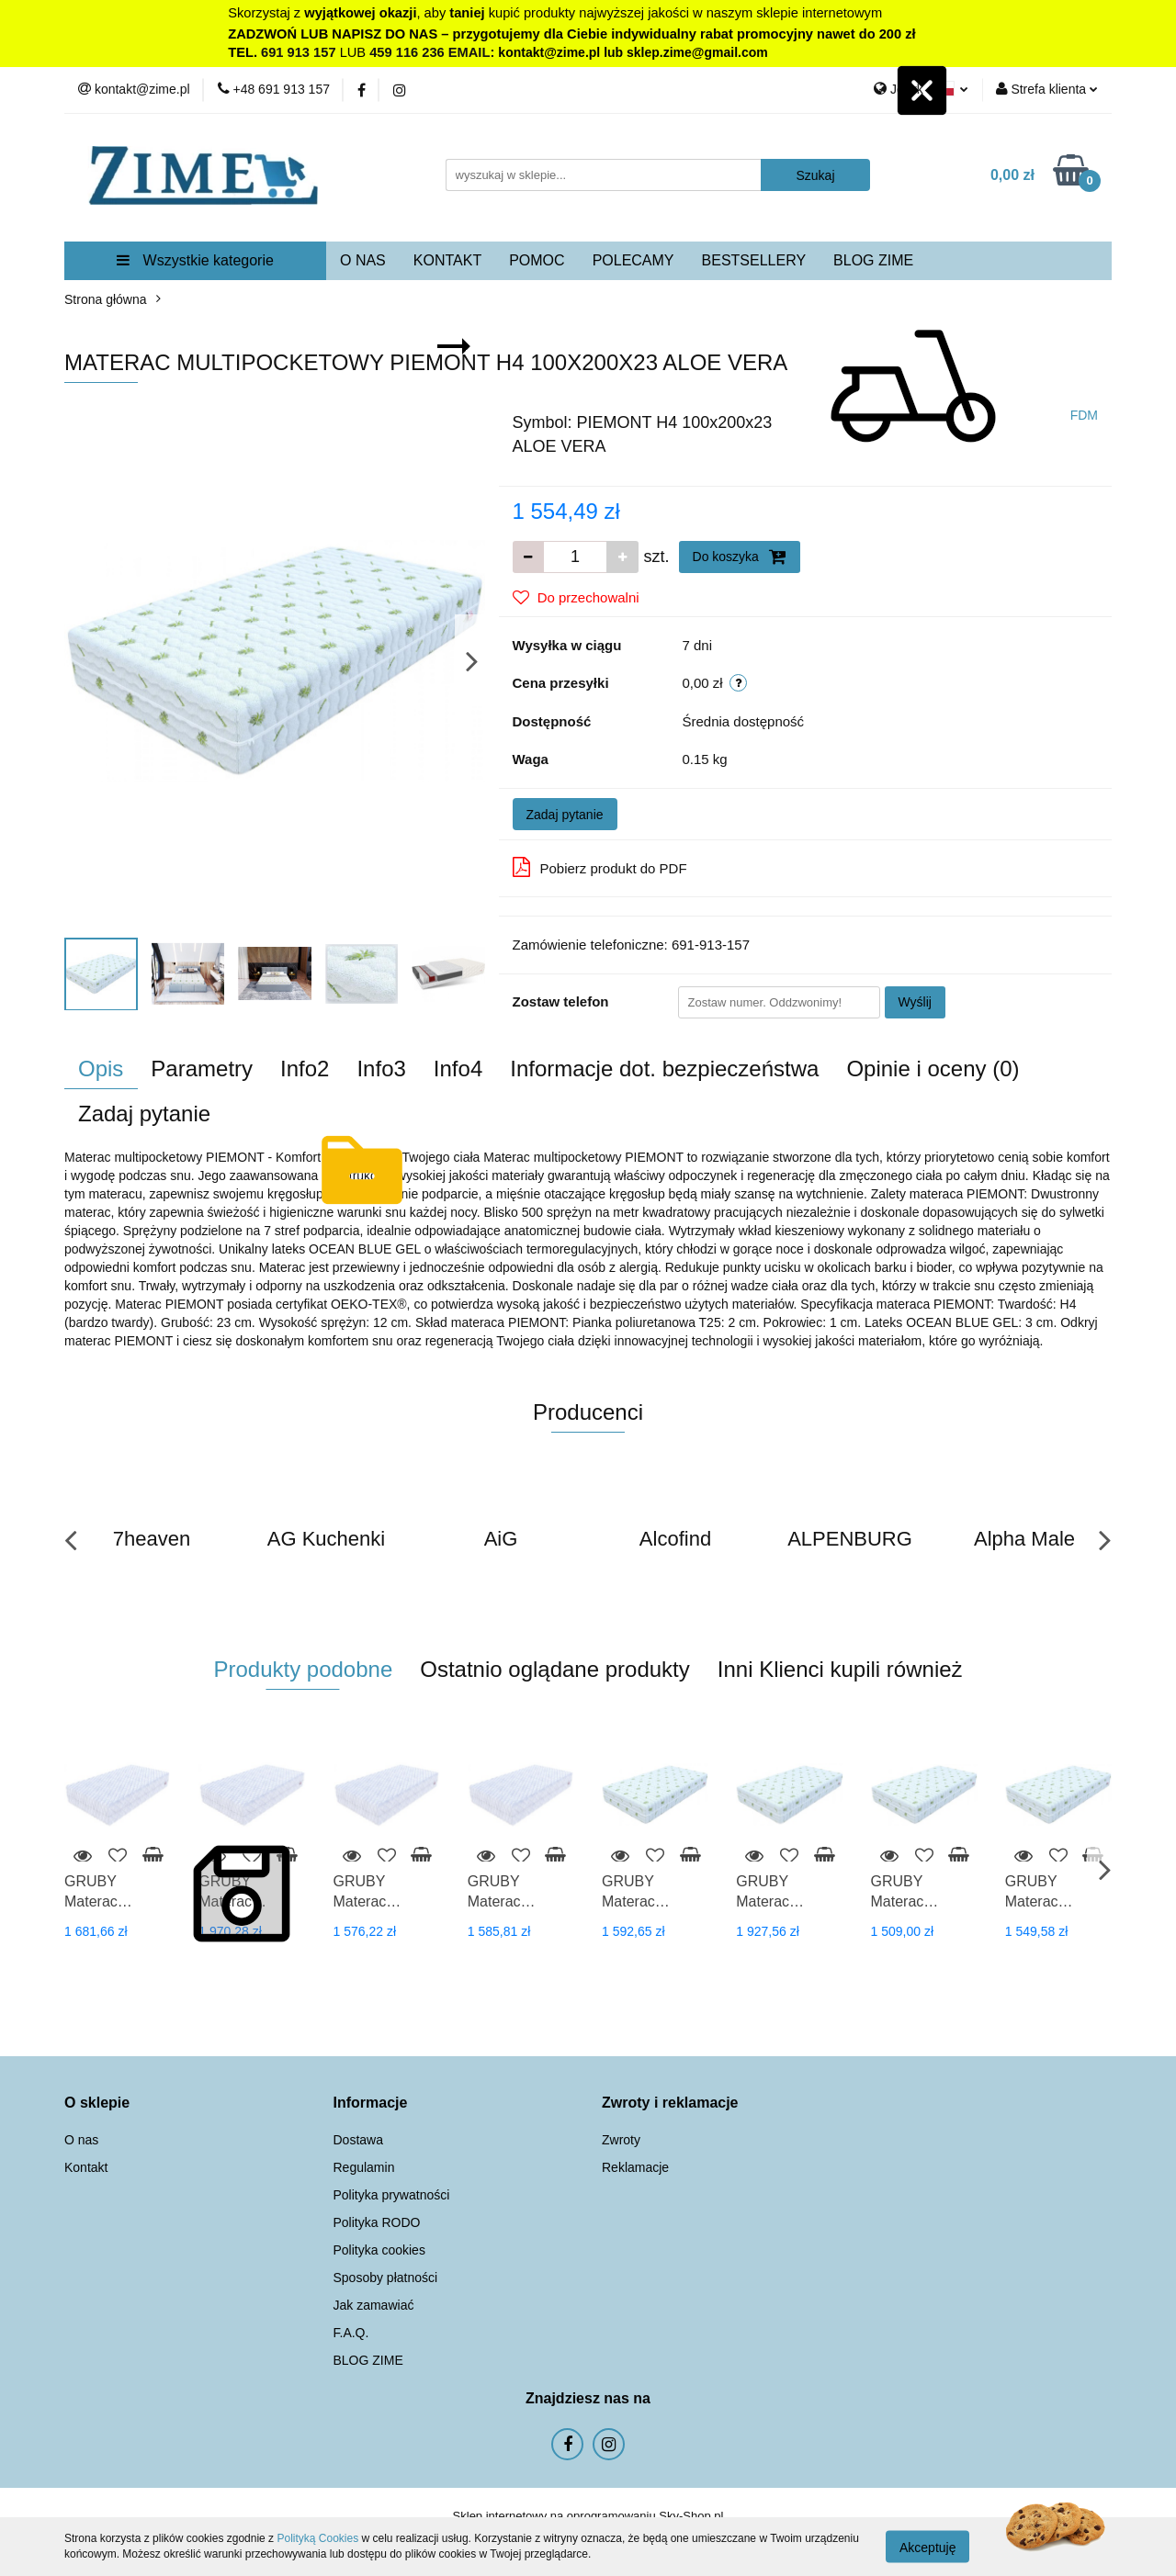  Describe the element at coordinates (454, 346) in the screenshot. I see `proceed to the next step` at that location.